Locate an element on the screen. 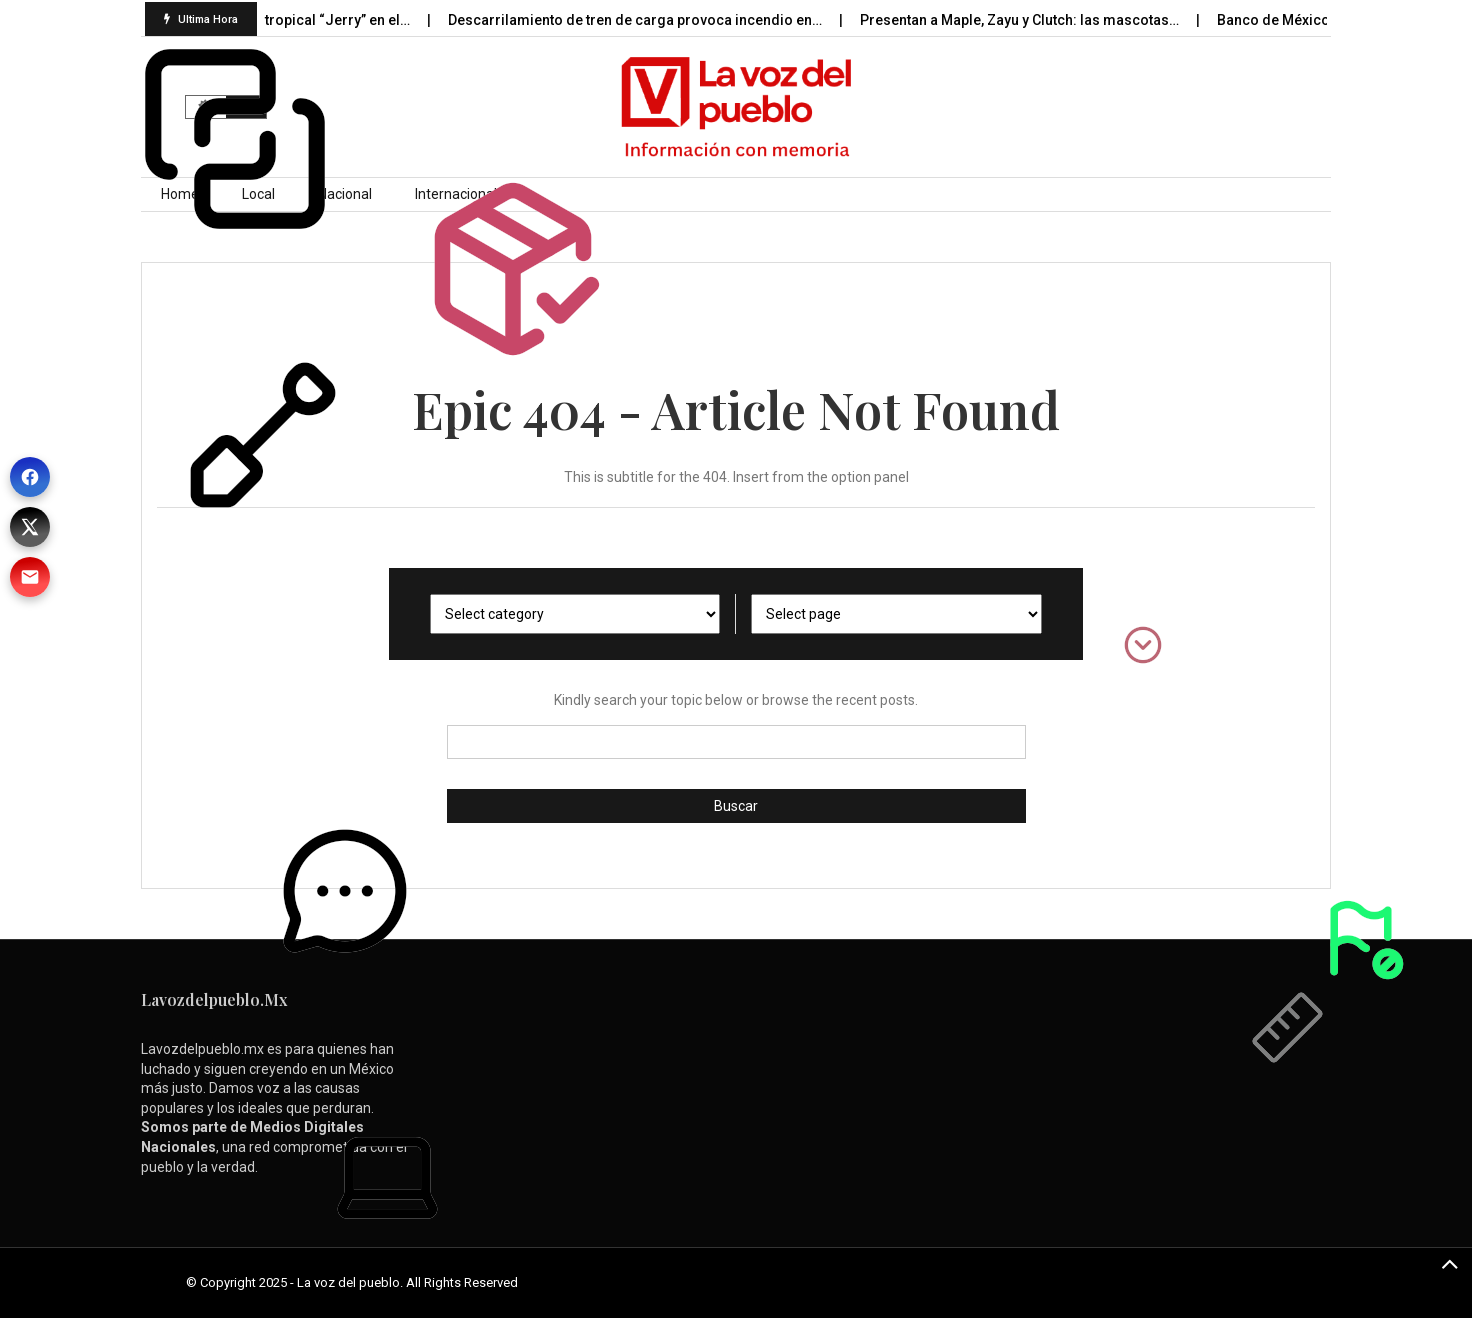  access gardening or landscaping tools is located at coordinates (263, 435).